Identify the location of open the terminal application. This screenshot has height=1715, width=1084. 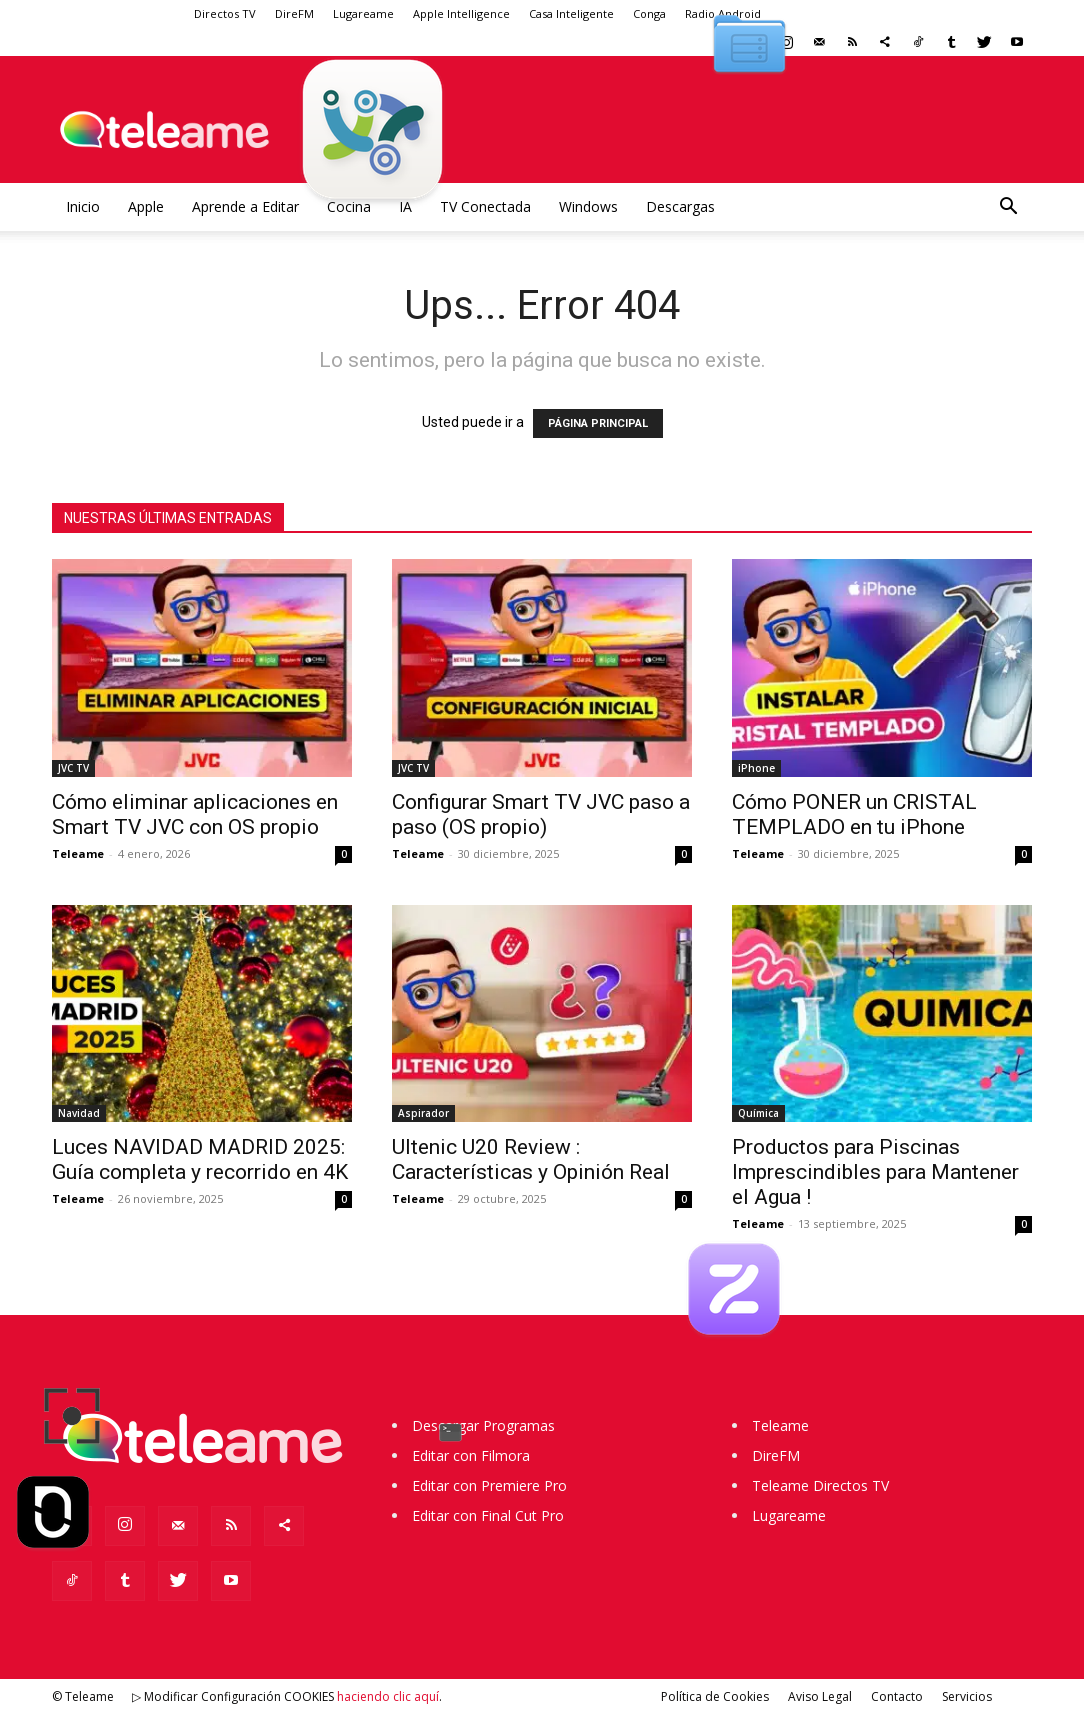
(450, 1432).